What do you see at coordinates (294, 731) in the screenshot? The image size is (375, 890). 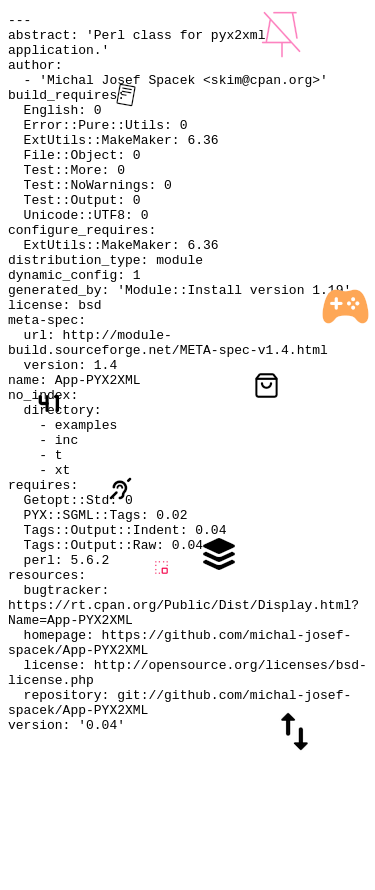 I see `import or export data` at bounding box center [294, 731].